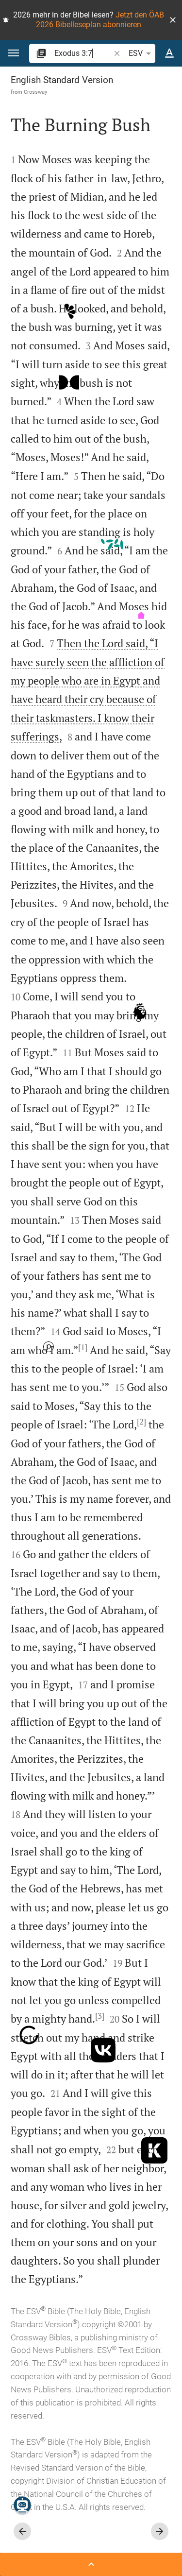 This screenshot has height=2576, width=182. Describe the element at coordinates (29, 2035) in the screenshot. I see `indicates content is loading` at that location.